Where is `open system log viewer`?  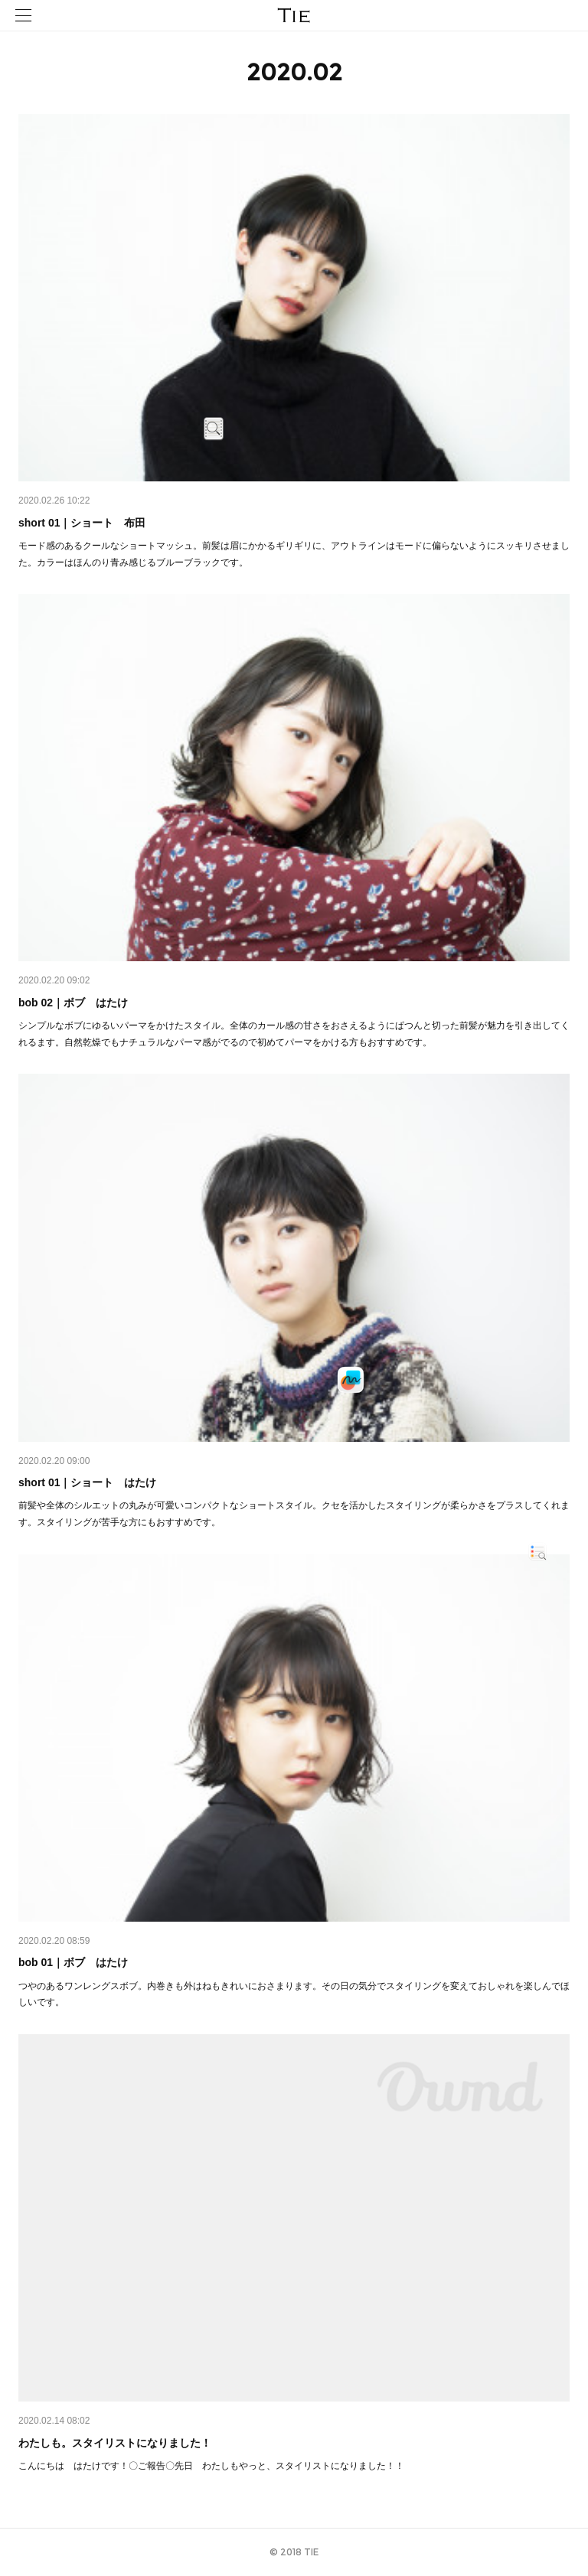 open system log viewer is located at coordinates (214, 429).